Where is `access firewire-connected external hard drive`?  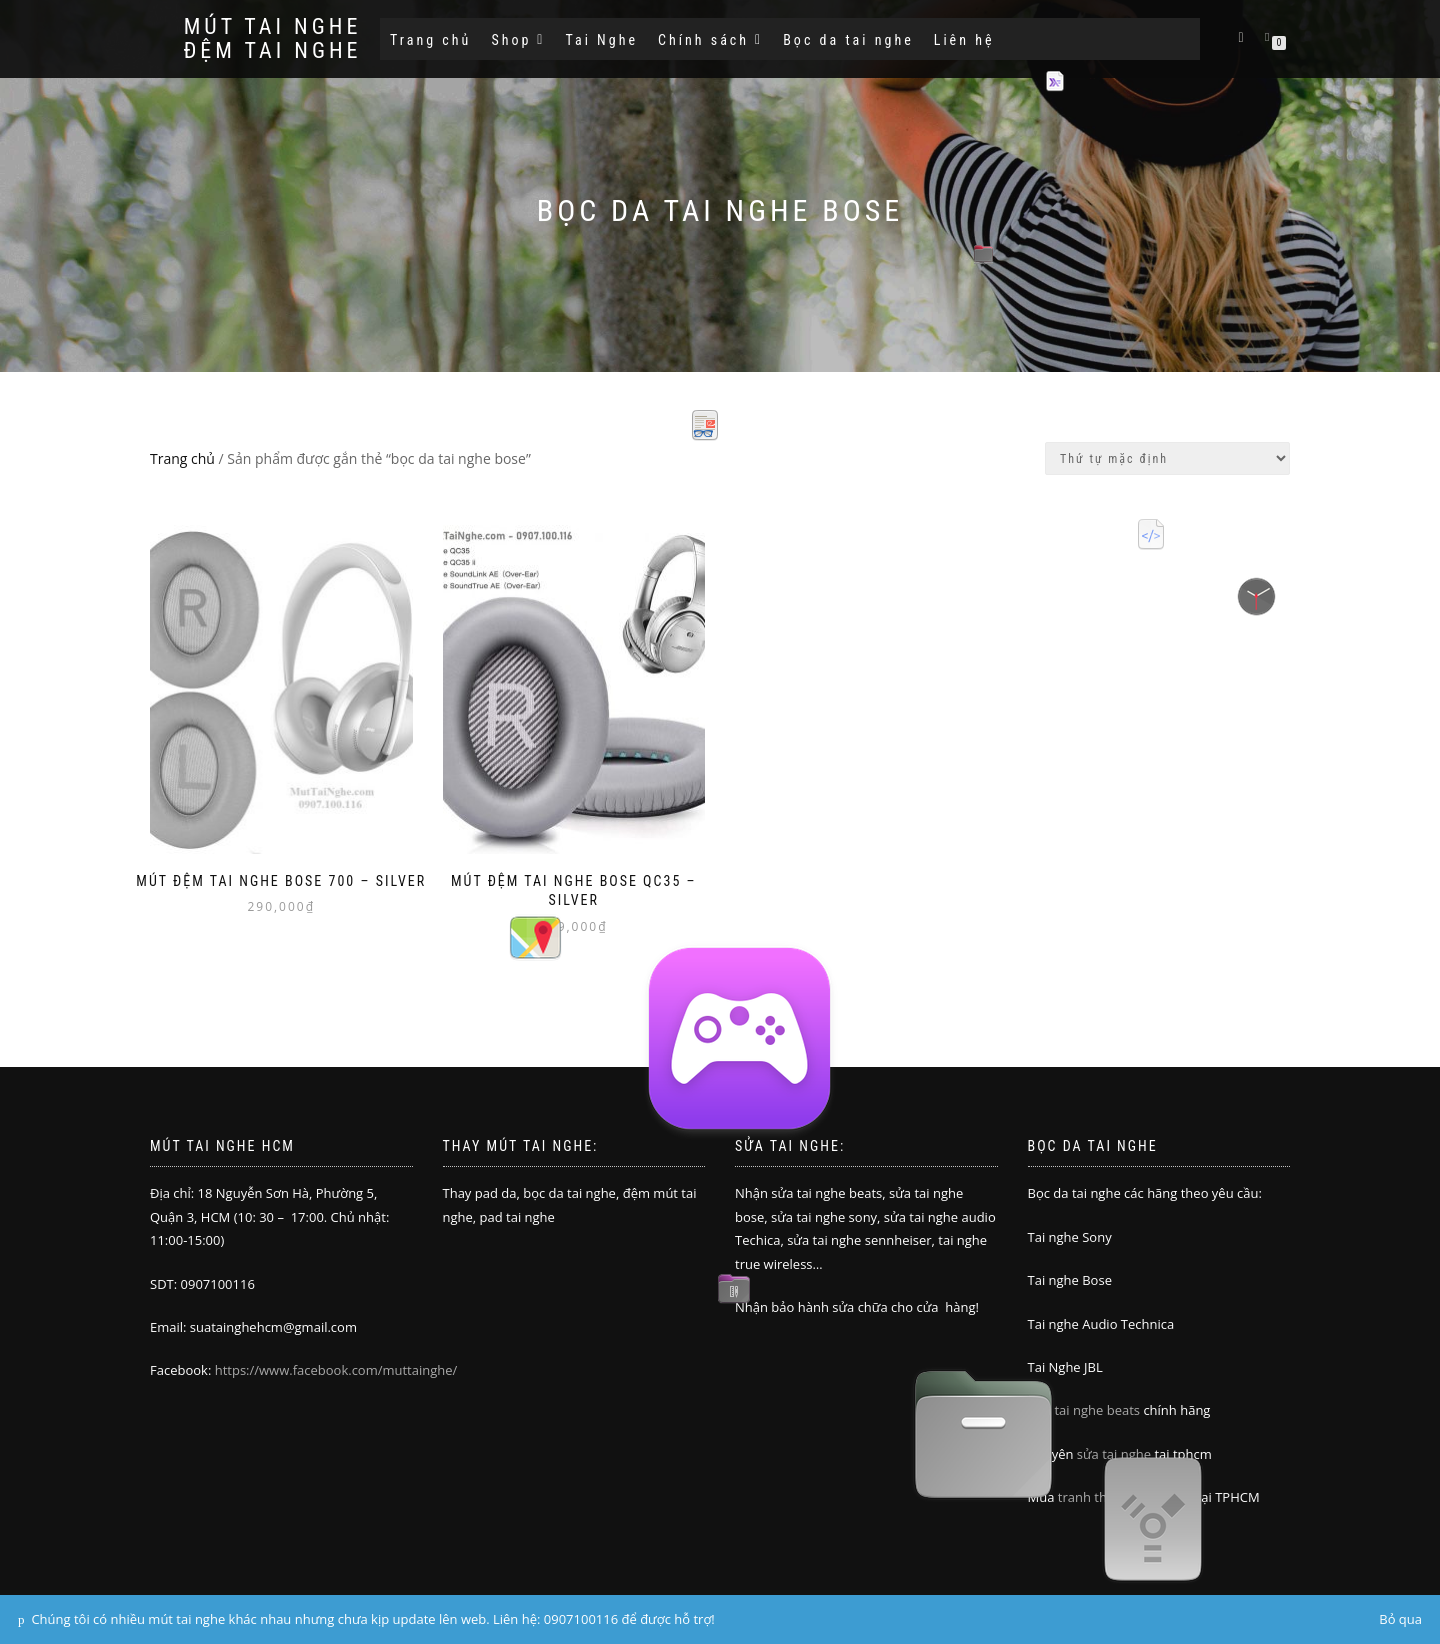
access firewire-connected external hard drive is located at coordinates (1153, 1519).